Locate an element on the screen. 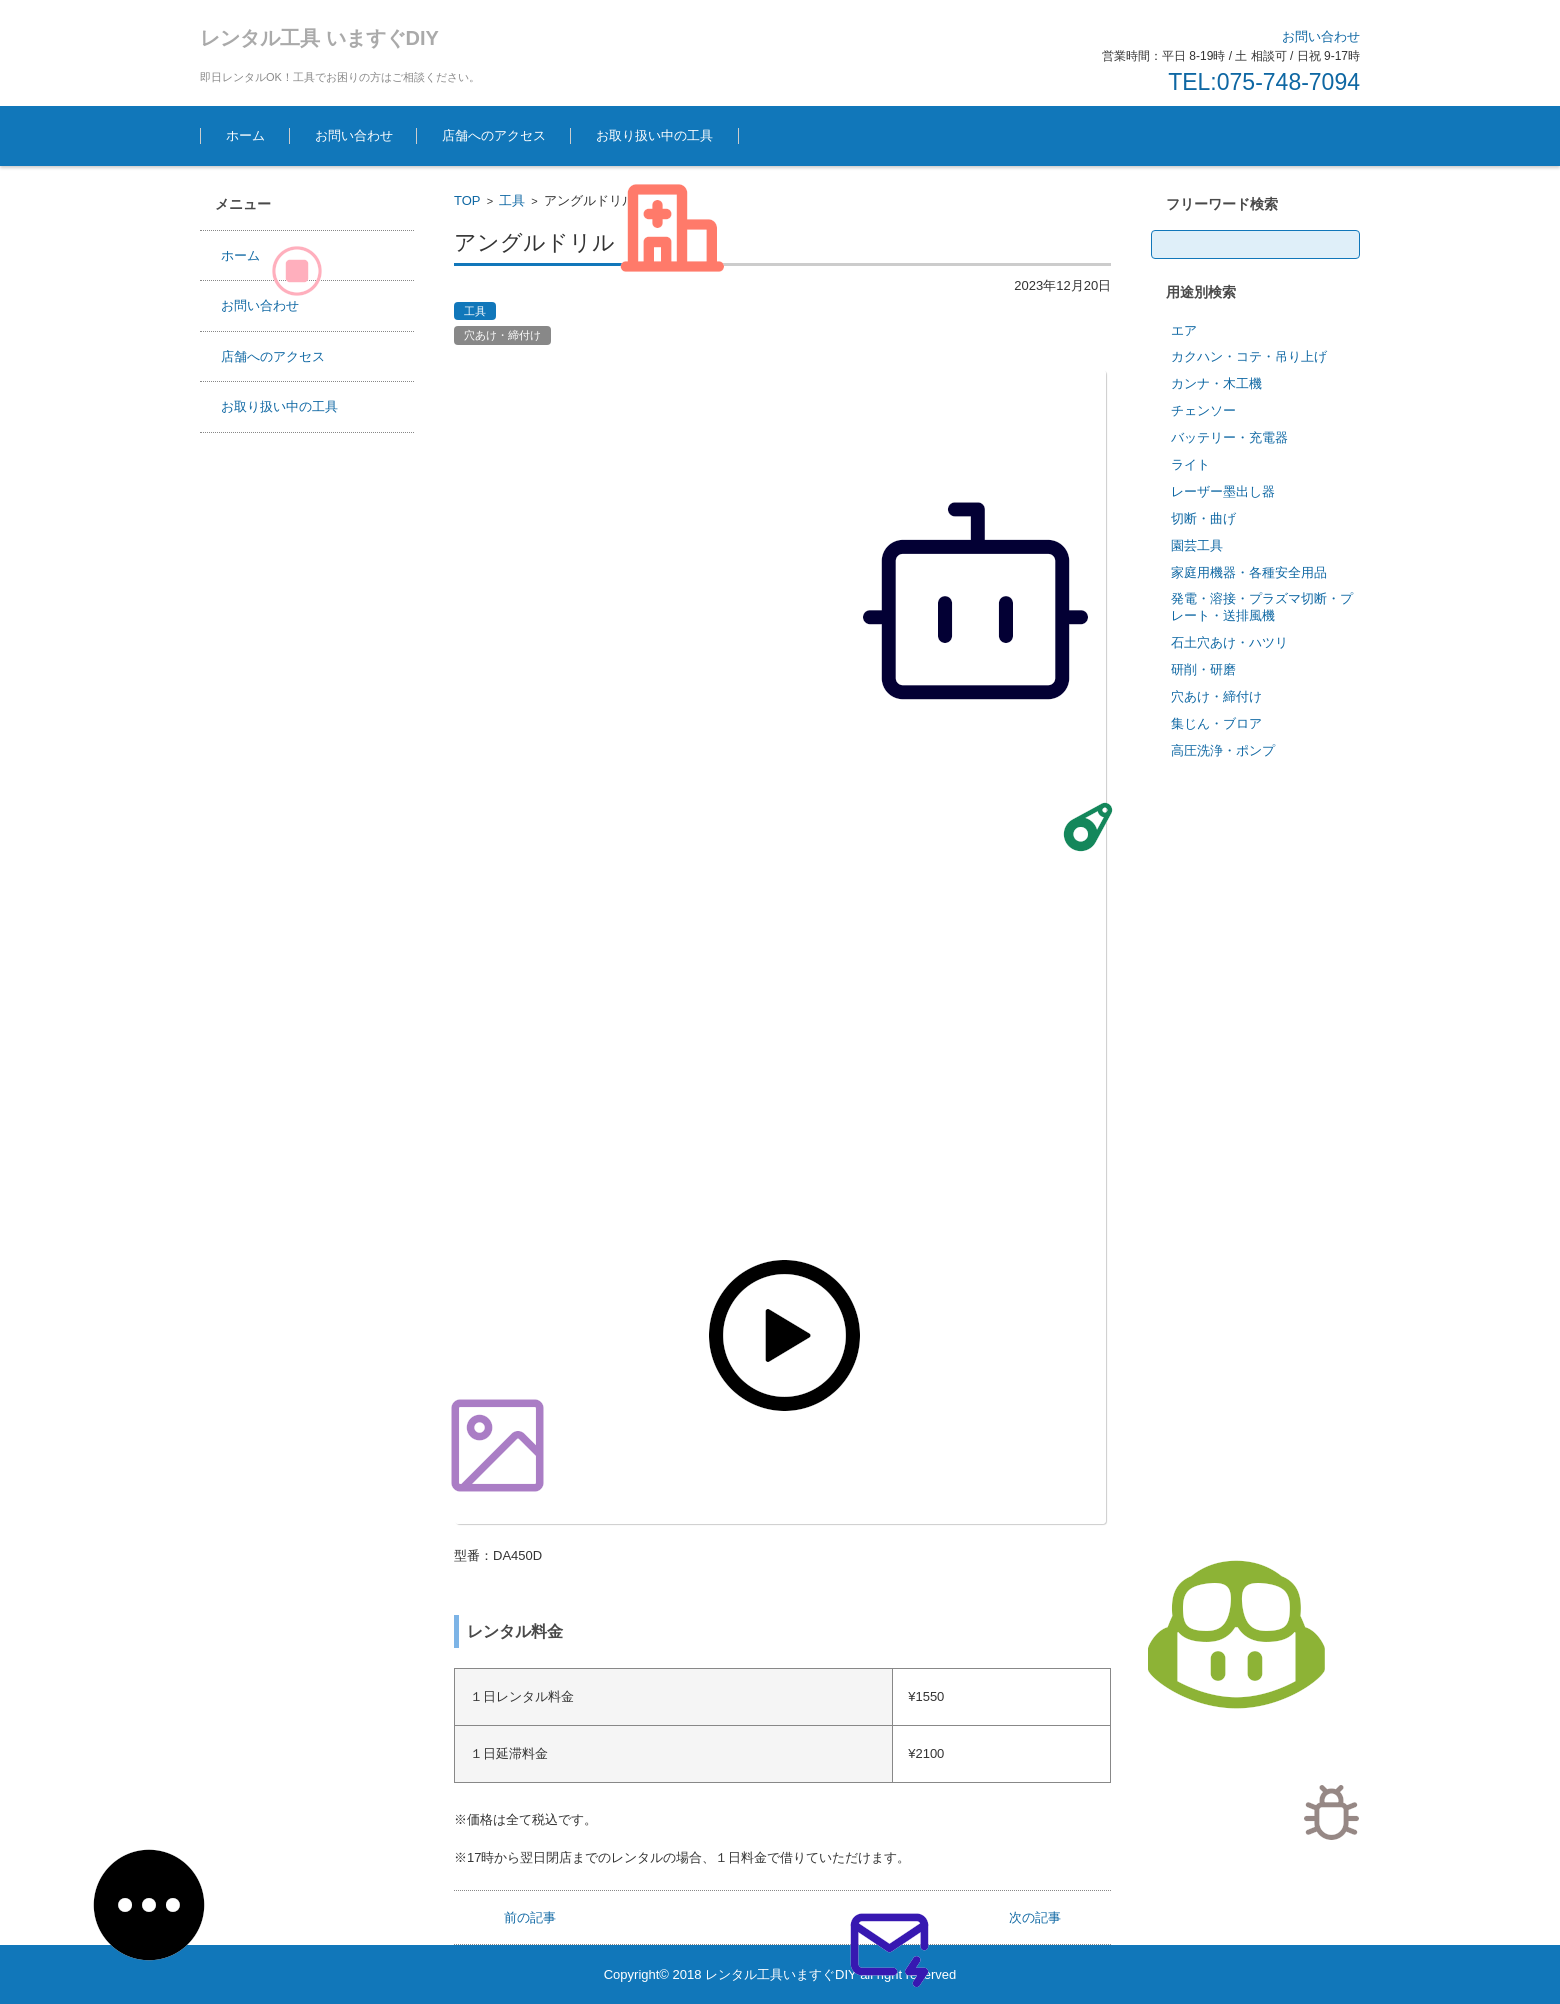  stop or halt a current process is located at coordinates (297, 271).